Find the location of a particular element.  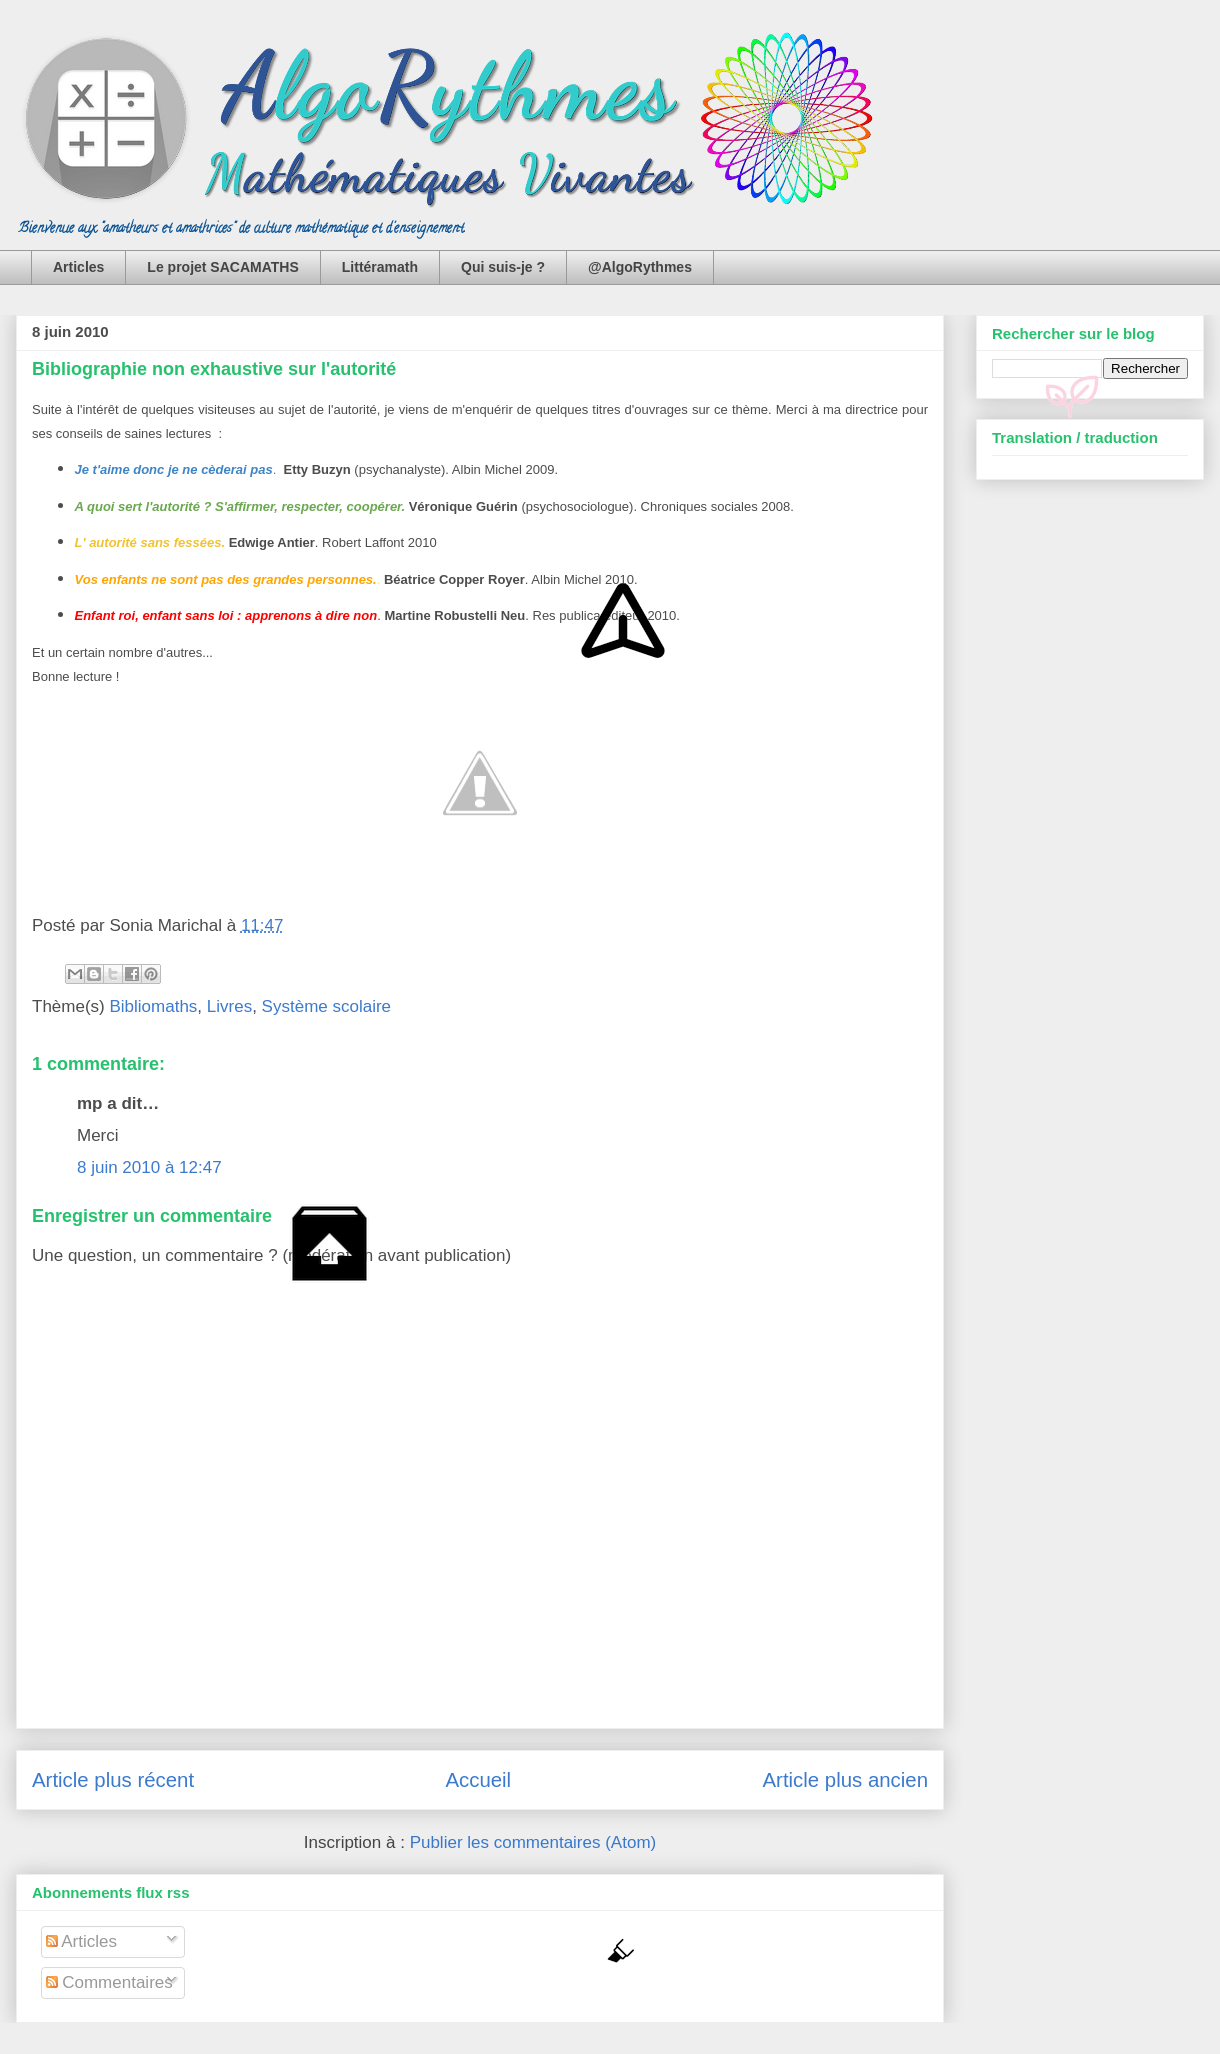

send a message or email is located at coordinates (623, 622).